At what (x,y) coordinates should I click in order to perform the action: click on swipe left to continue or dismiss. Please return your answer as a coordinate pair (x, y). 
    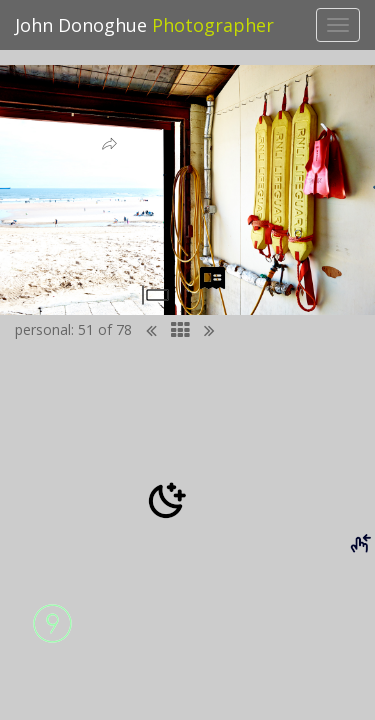
    Looking at the image, I should click on (360, 544).